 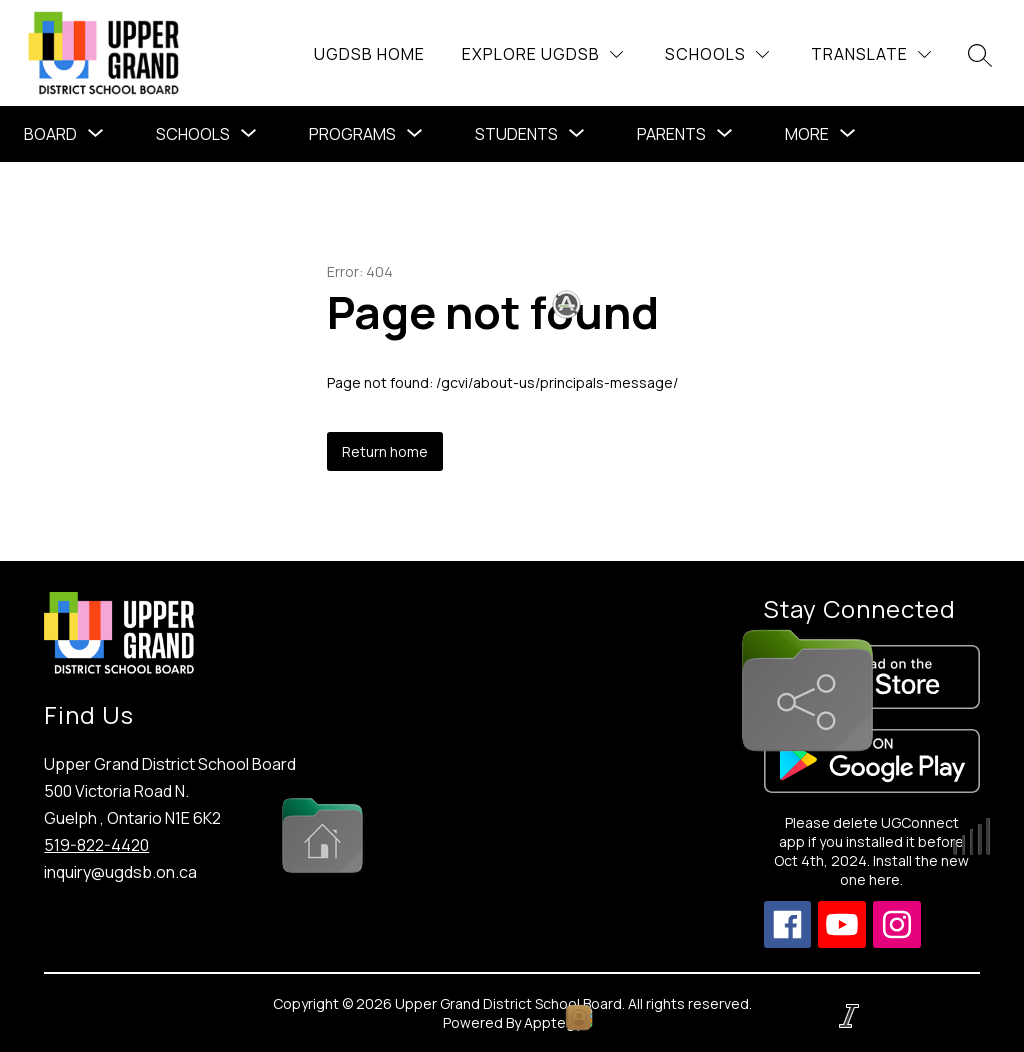 I want to click on mobile network signal strength indicator, so click(x=973, y=835).